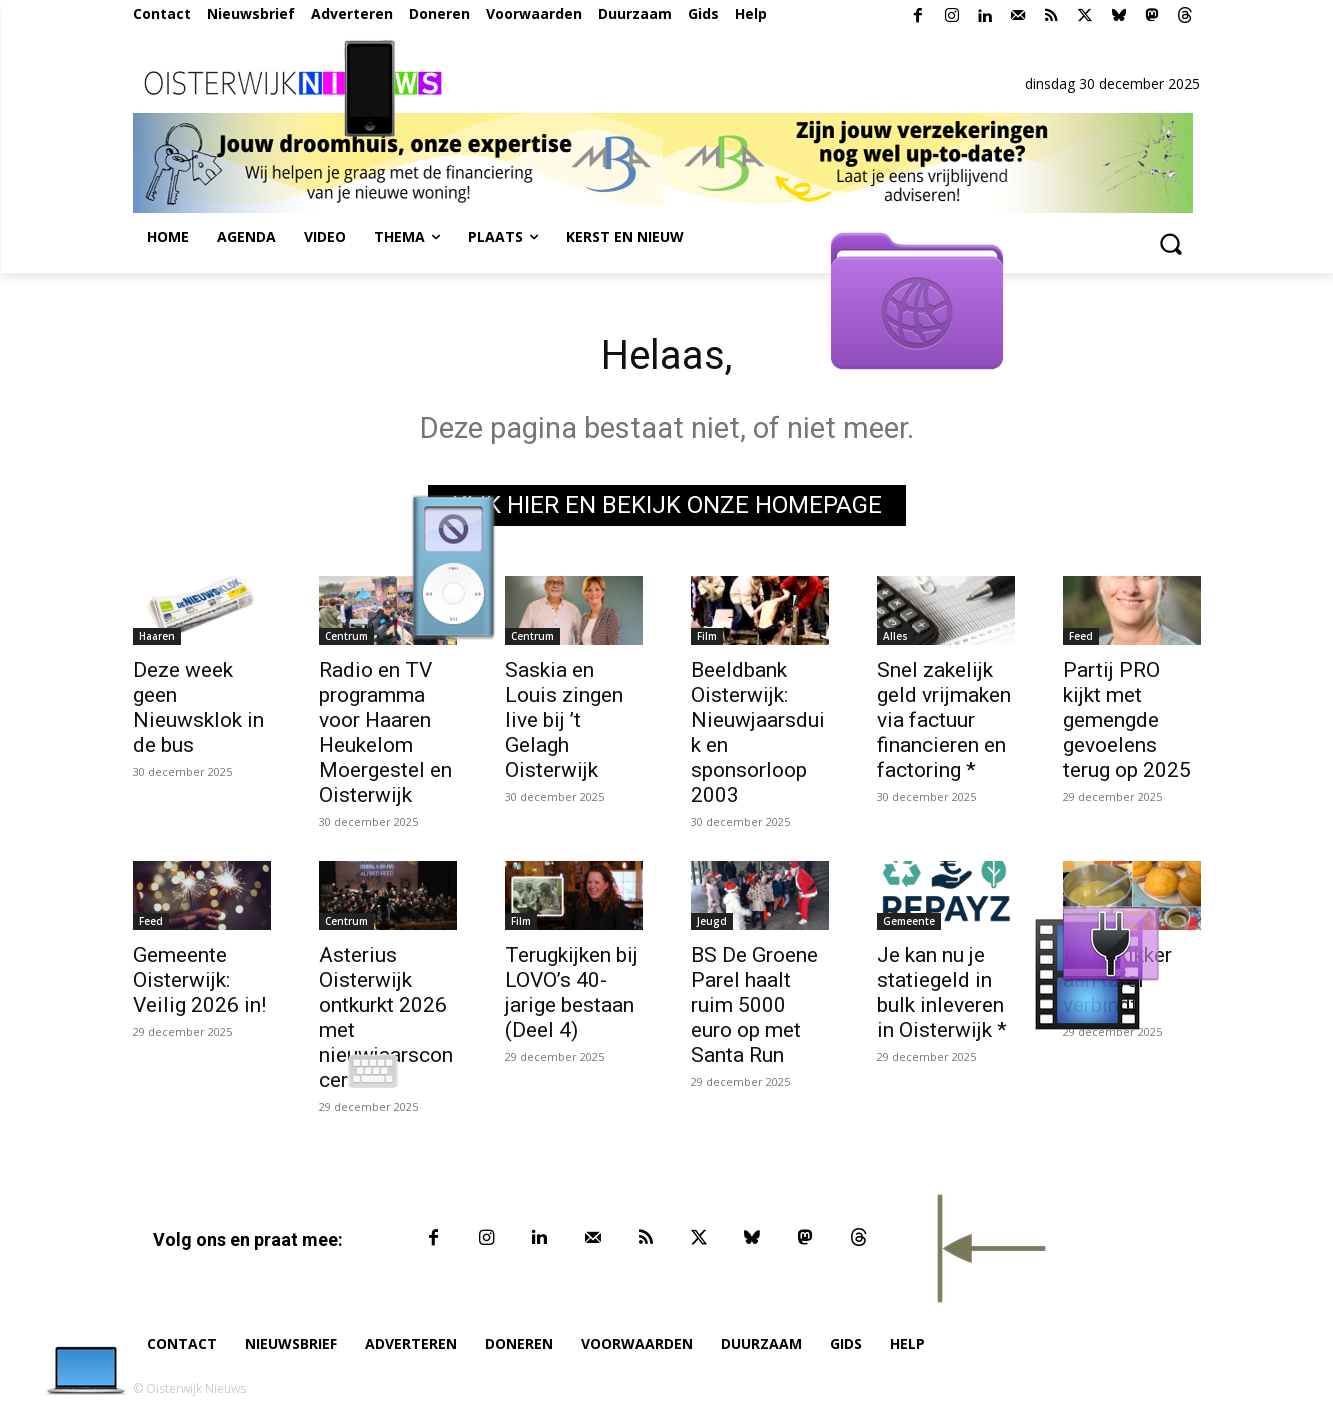 Image resolution: width=1333 pixels, height=1427 pixels. What do you see at coordinates (991, 1248) in the screenshot?
I see `go to the first item in a list or sequence` at bounding box center [991, 1248].